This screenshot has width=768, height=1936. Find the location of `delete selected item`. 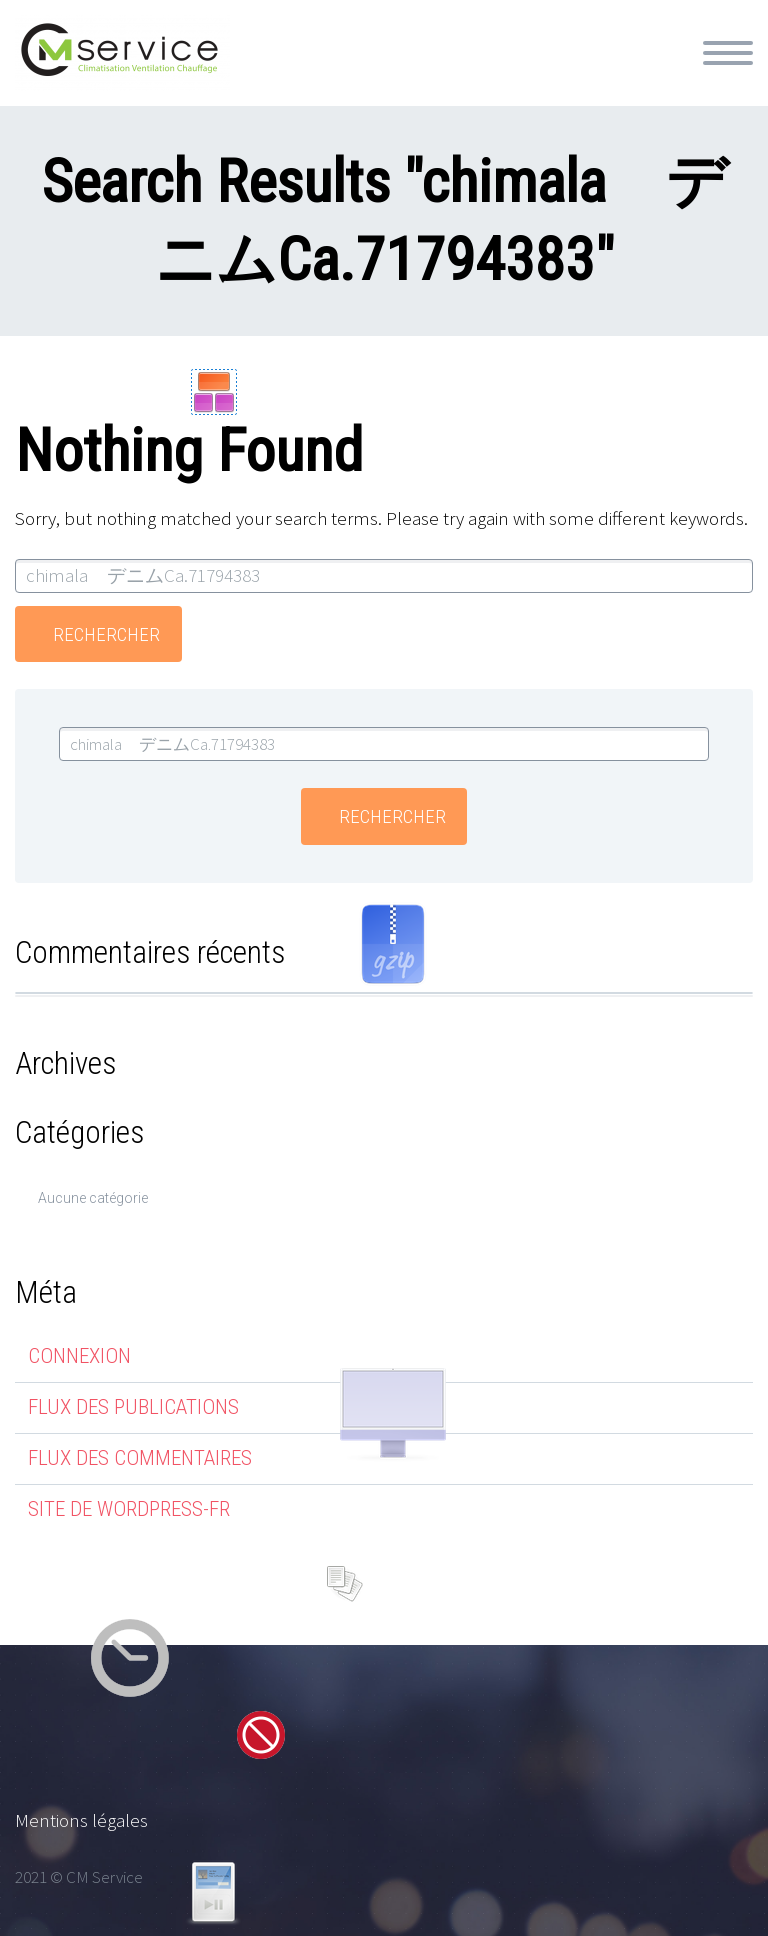

delete selected item is located at coordinates (261, 1735).